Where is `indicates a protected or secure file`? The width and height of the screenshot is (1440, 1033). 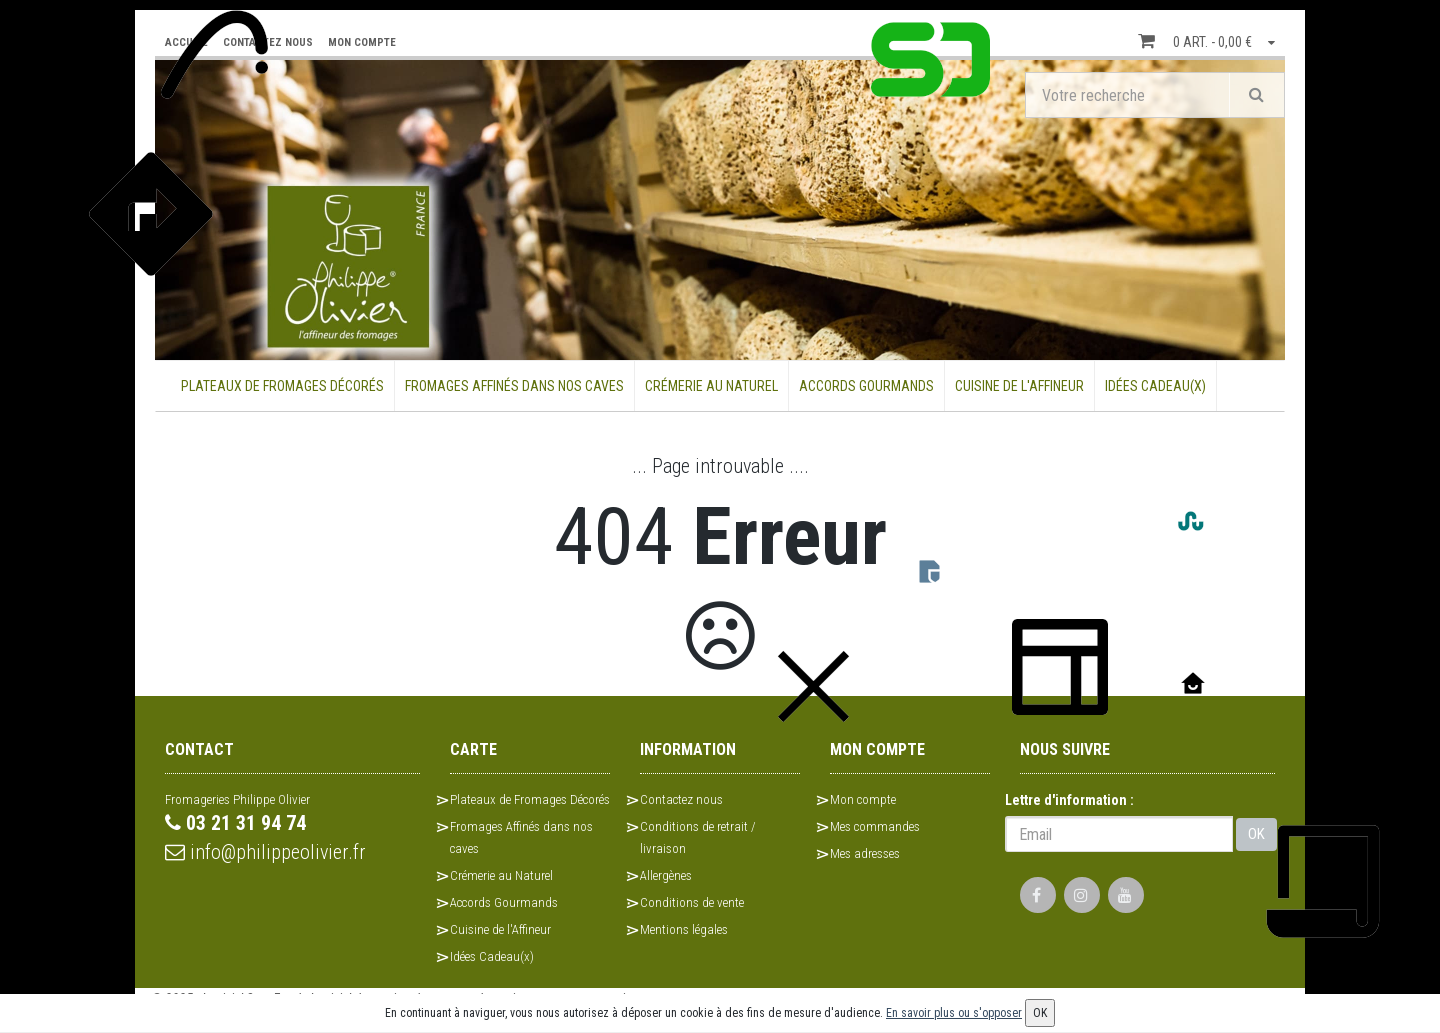 indicates a protected or secure file is located at coordinates (929, 571).